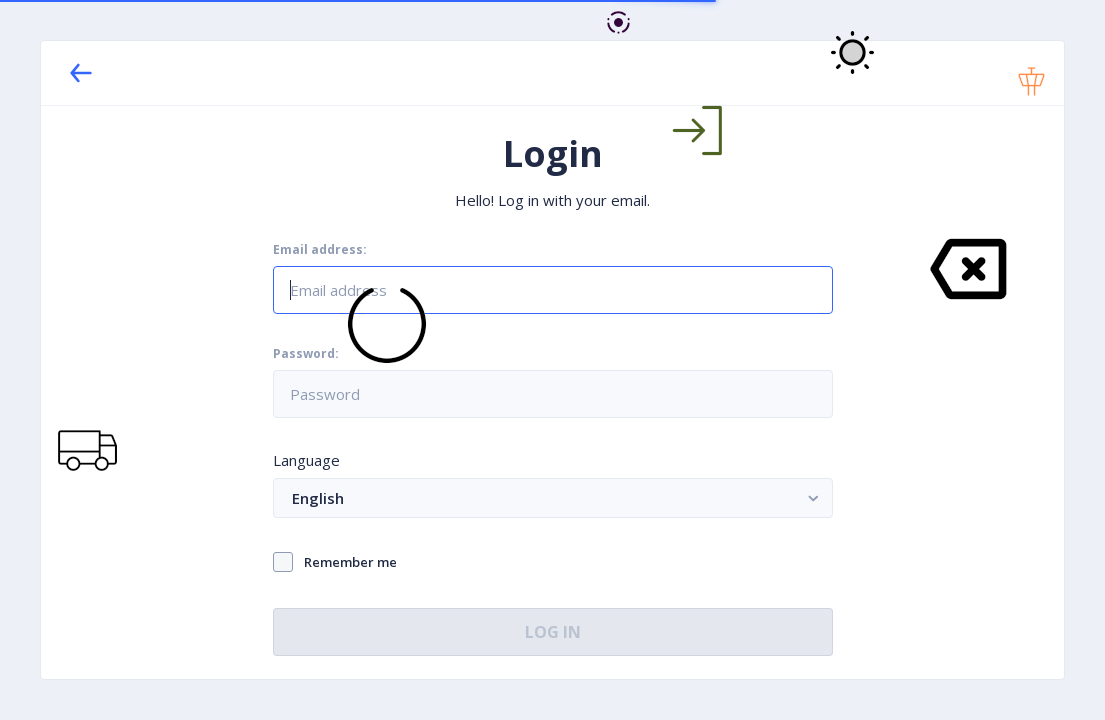 The height and width of the screenshot is (720, 1105). I want to click on access science or chemistry features, so click(618, 22).